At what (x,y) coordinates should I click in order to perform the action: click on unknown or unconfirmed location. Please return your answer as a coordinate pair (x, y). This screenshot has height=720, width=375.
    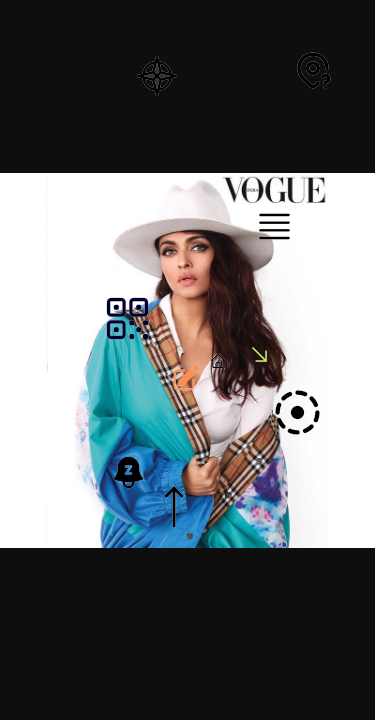
    Looking at the image, I should click on (313, 70).